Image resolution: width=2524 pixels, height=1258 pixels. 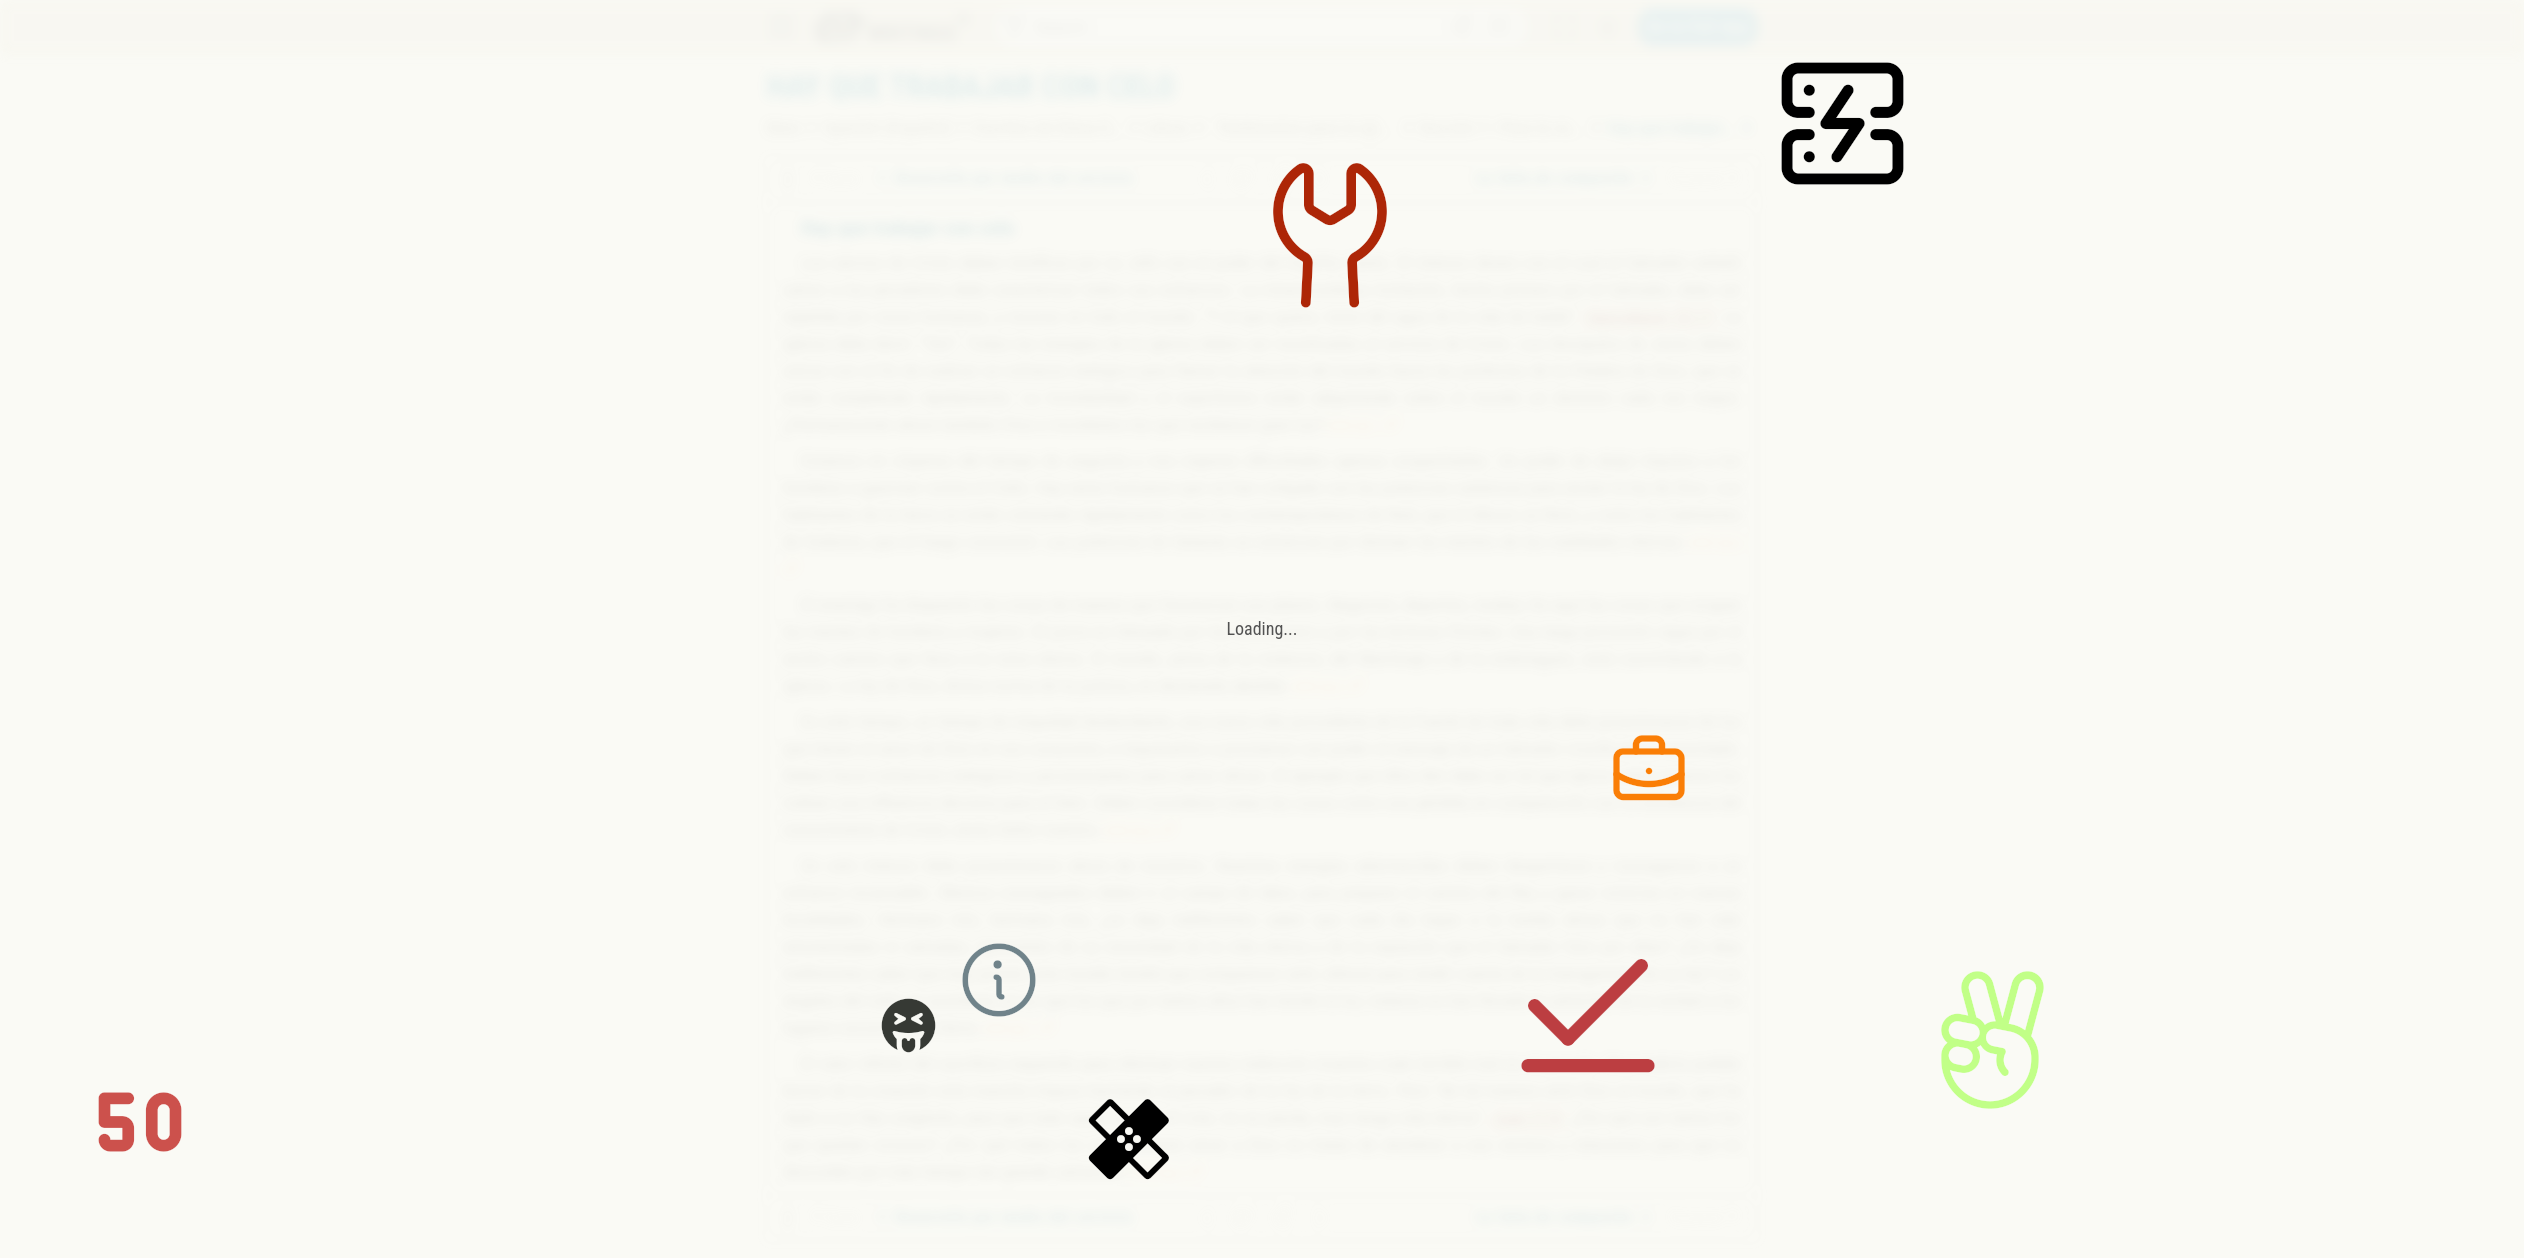 What do you see at coordinates (1842, 123) in the screenshot?
I see `indicates server failure or crash` at bounding box center [1842, 123].